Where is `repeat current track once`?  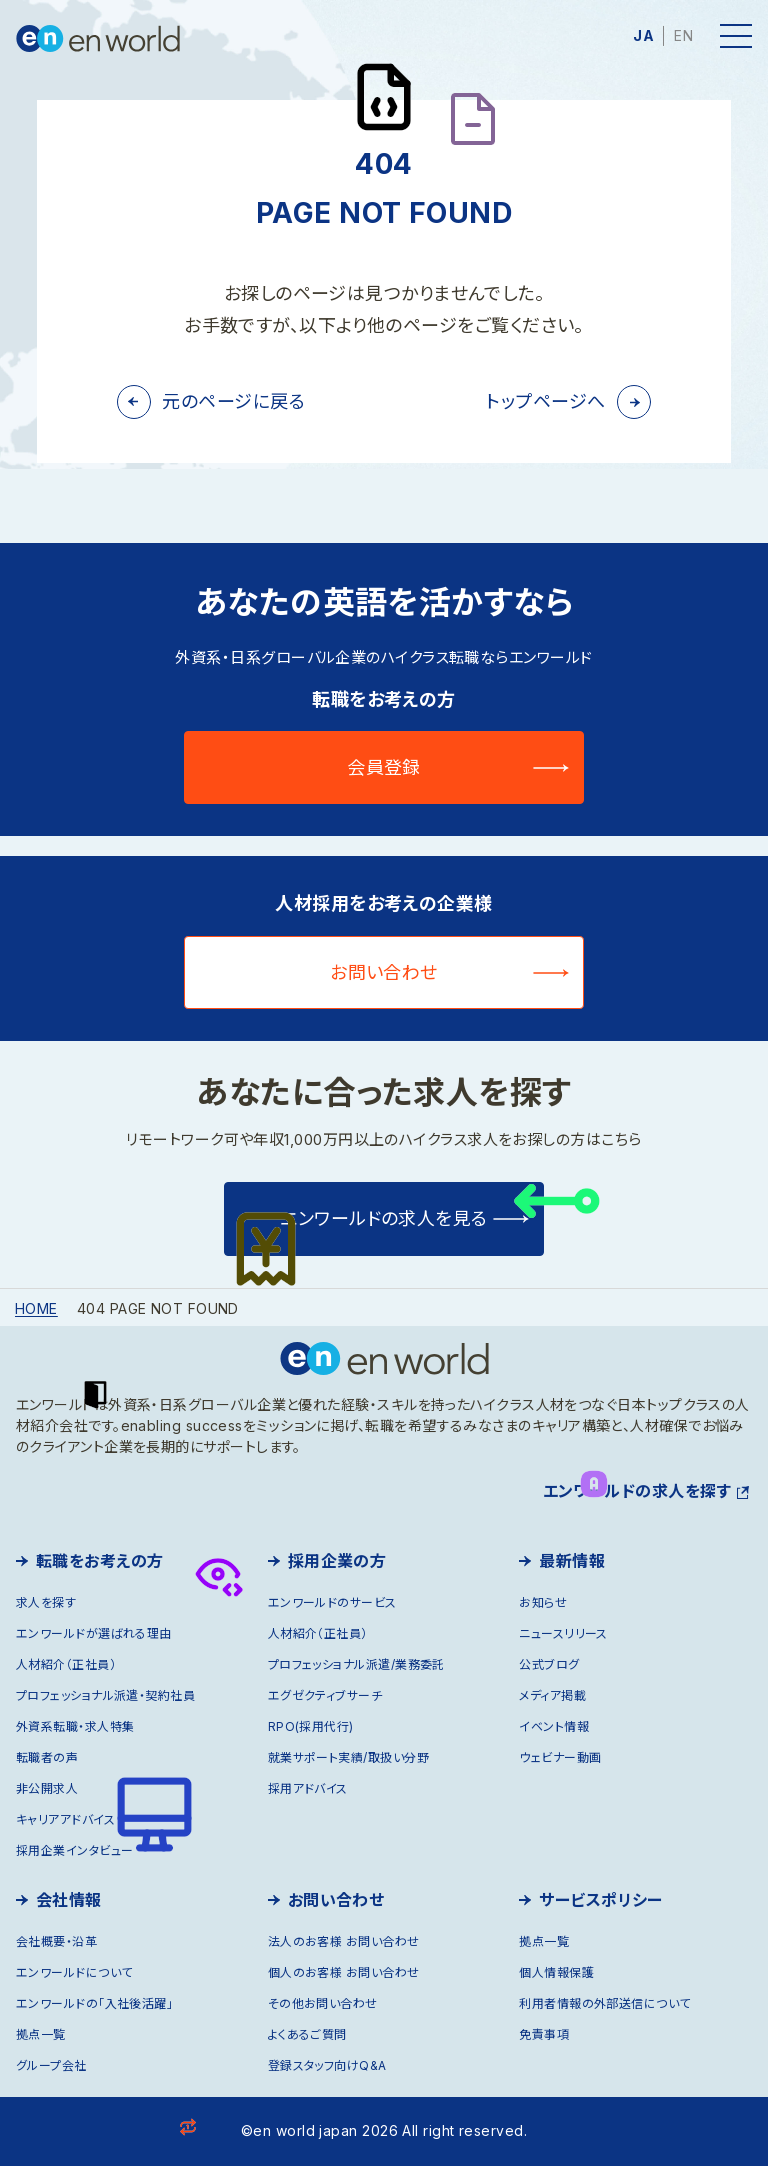
repeat current track once is located at coordinates (188, 2127).